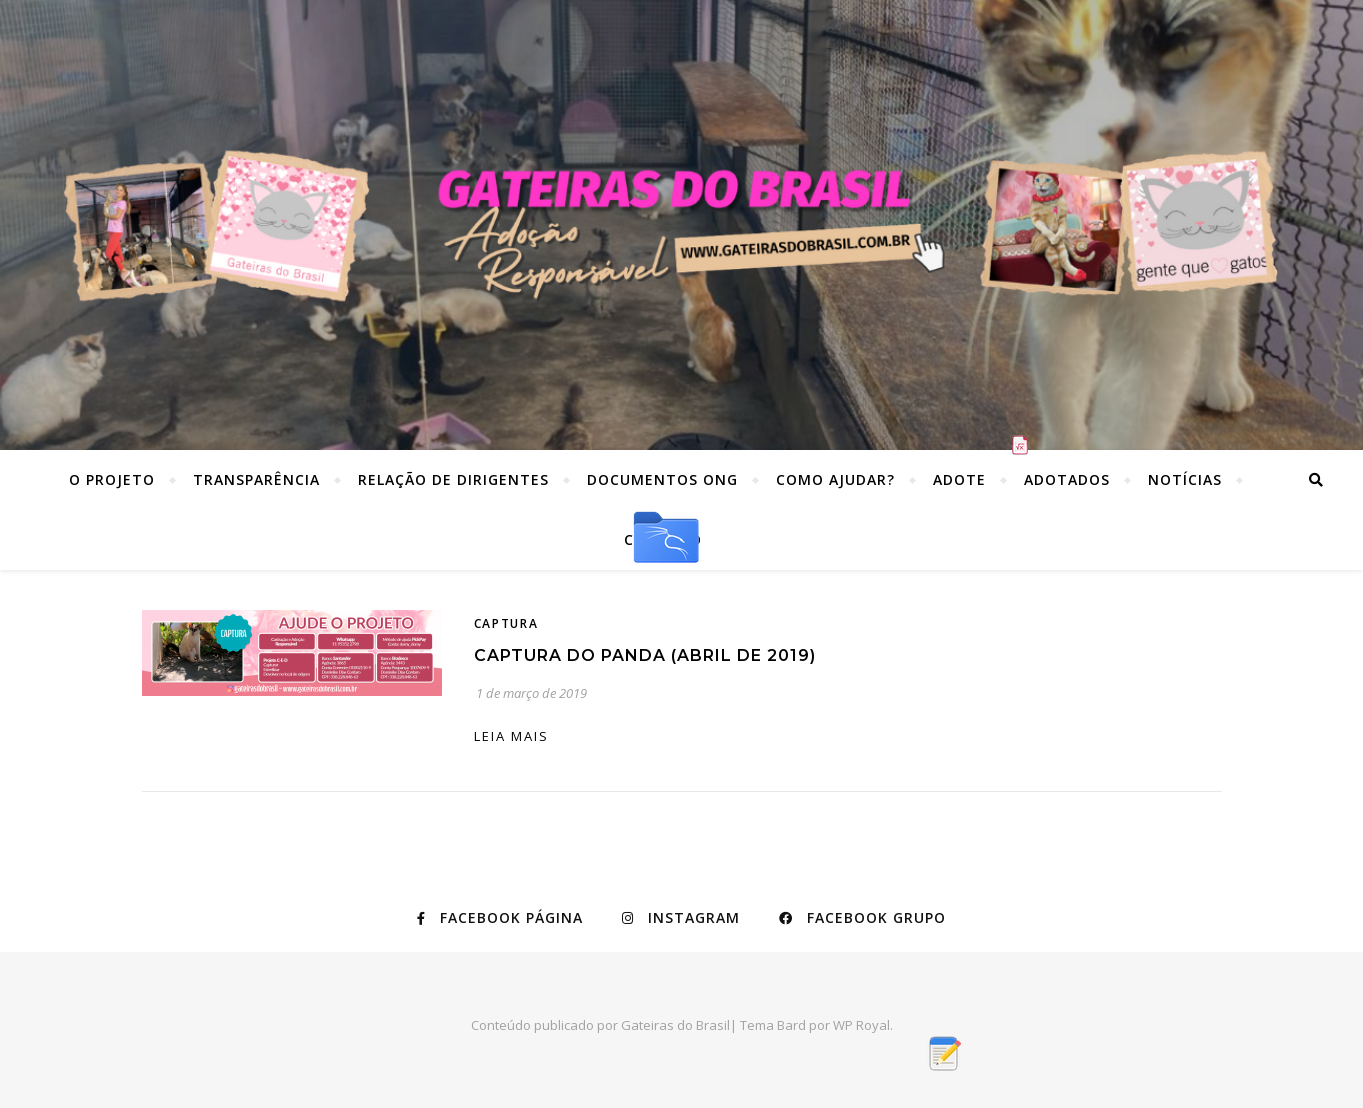 Image resolution: width=1363 pixels, height=1108 pixels. Describe the element at coordinates (943, 1053) in the screenshot. I see `open the text editor application` at that location.